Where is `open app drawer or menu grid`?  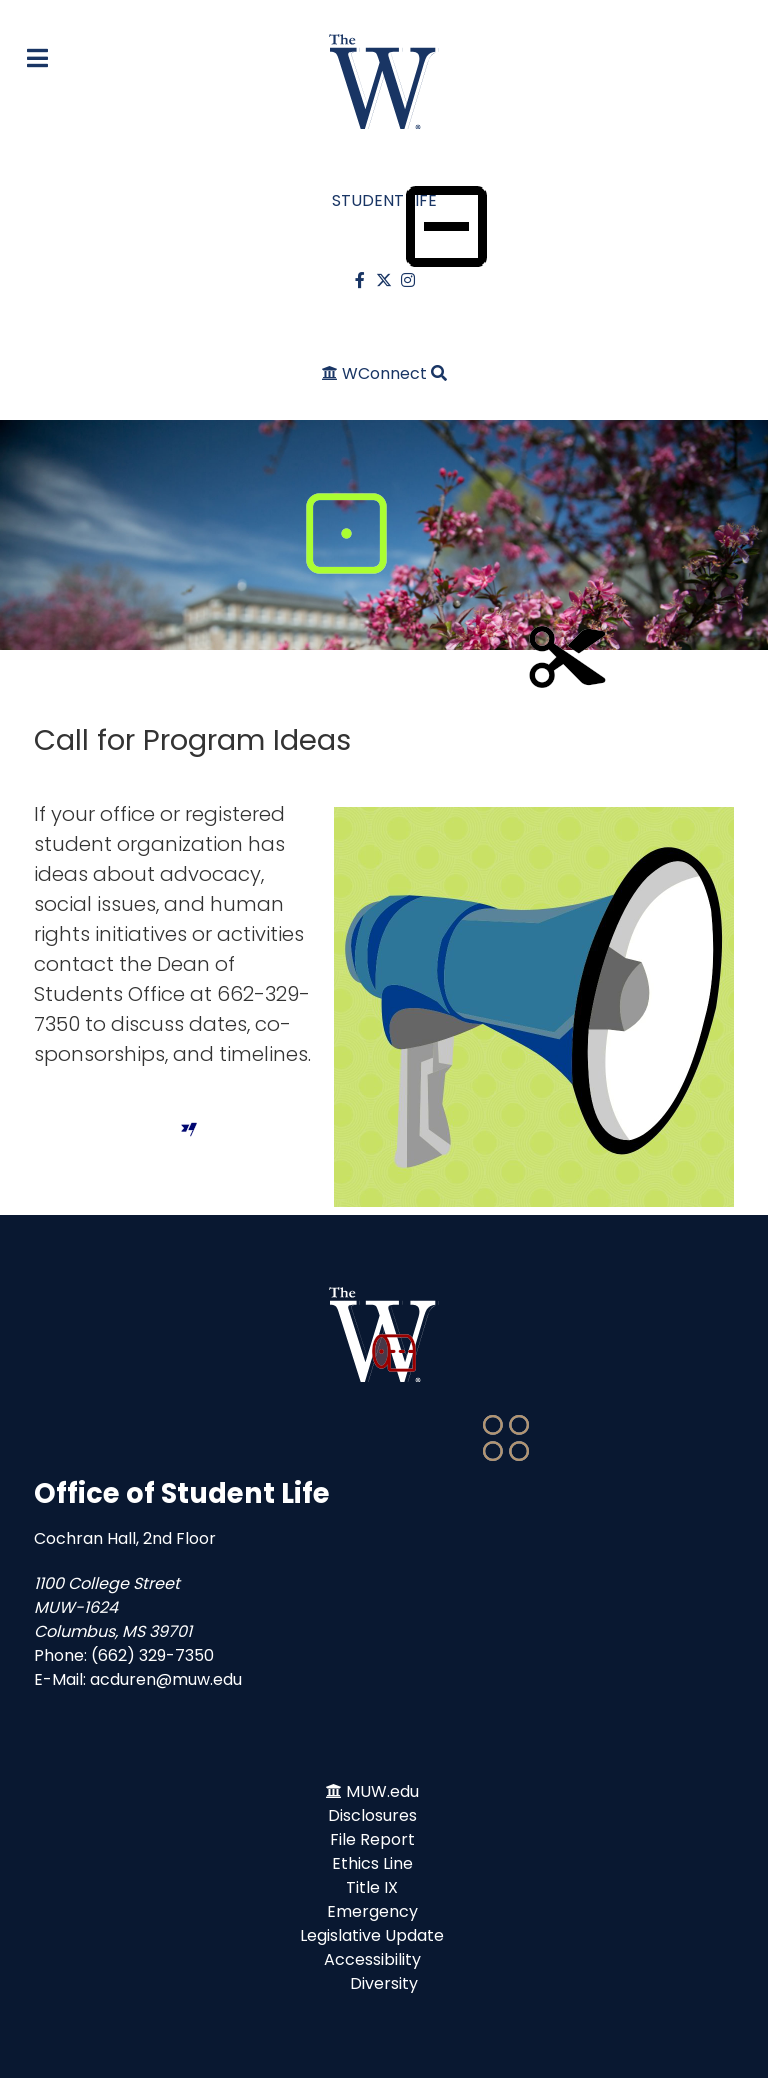
open app drawer or menu grid is located at coordinates (506, 1438).